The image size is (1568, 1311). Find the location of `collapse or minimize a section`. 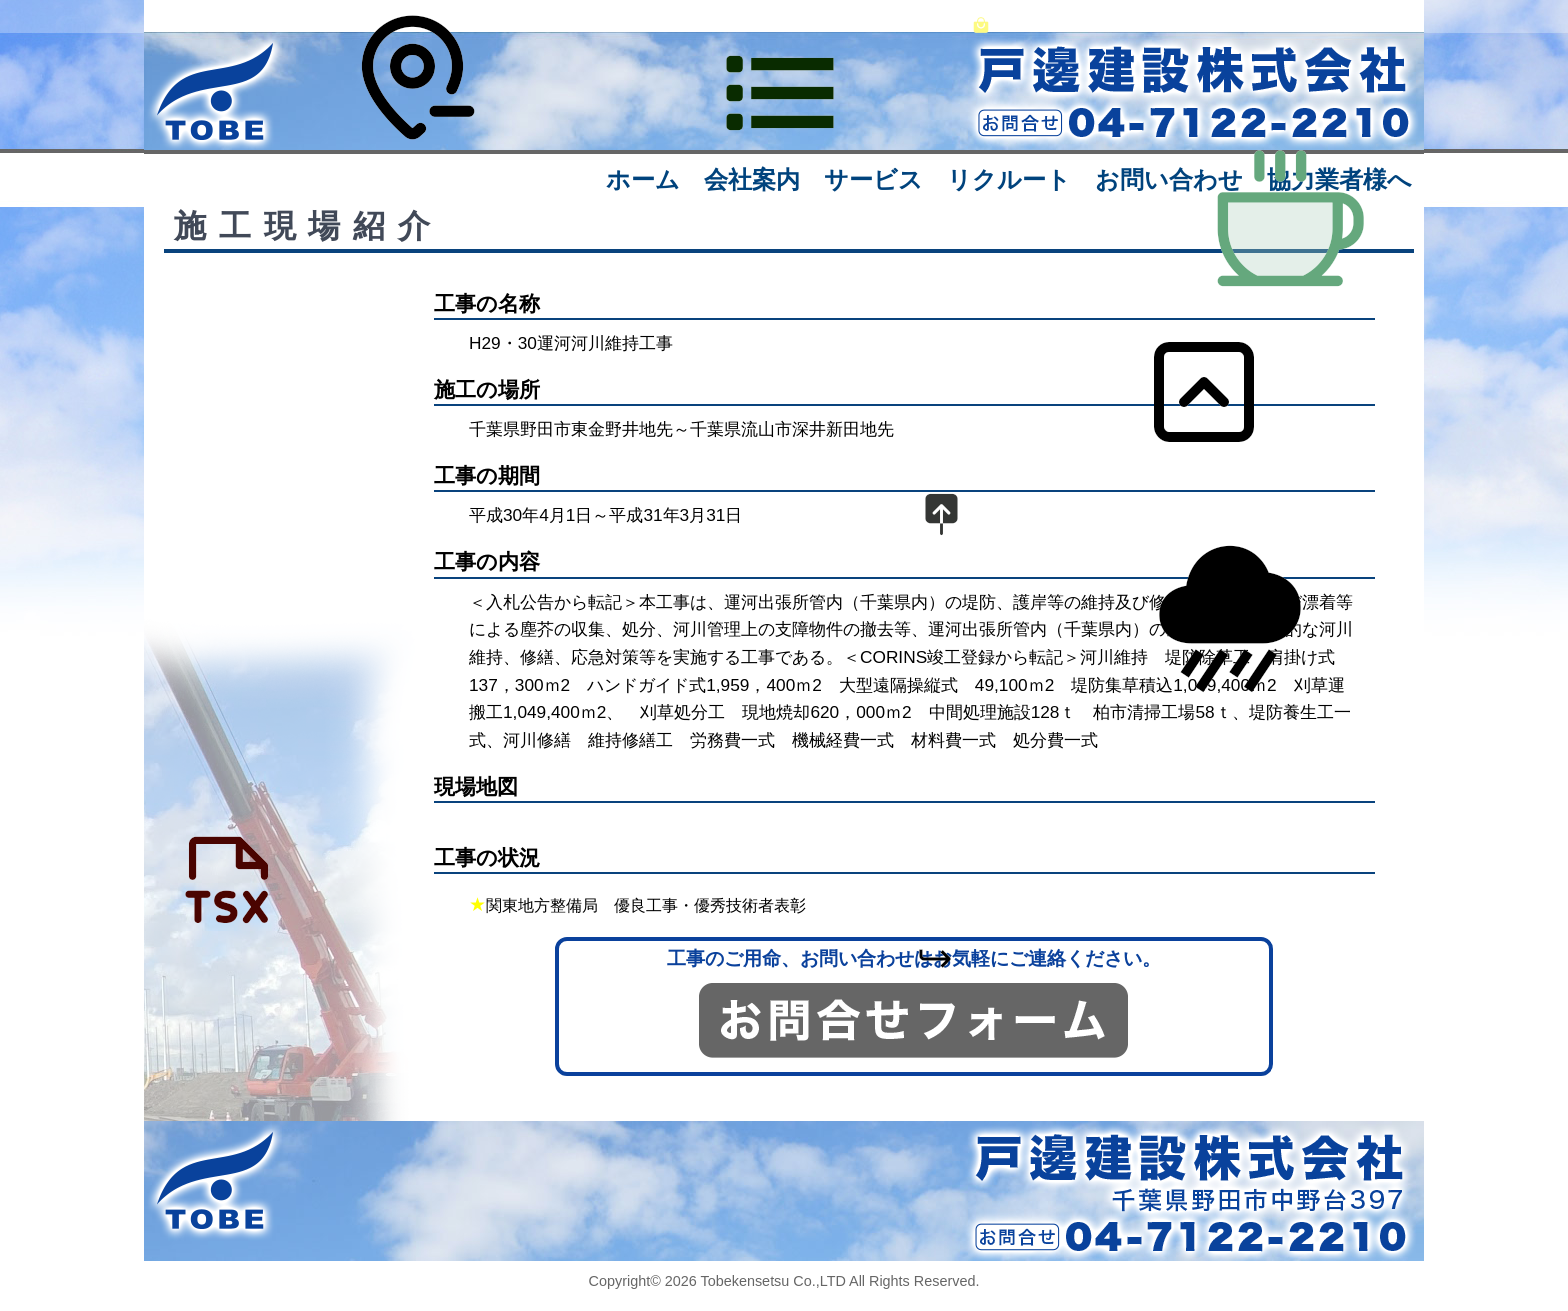

collapse or minimize a section is located at coordinates (1204, 392).